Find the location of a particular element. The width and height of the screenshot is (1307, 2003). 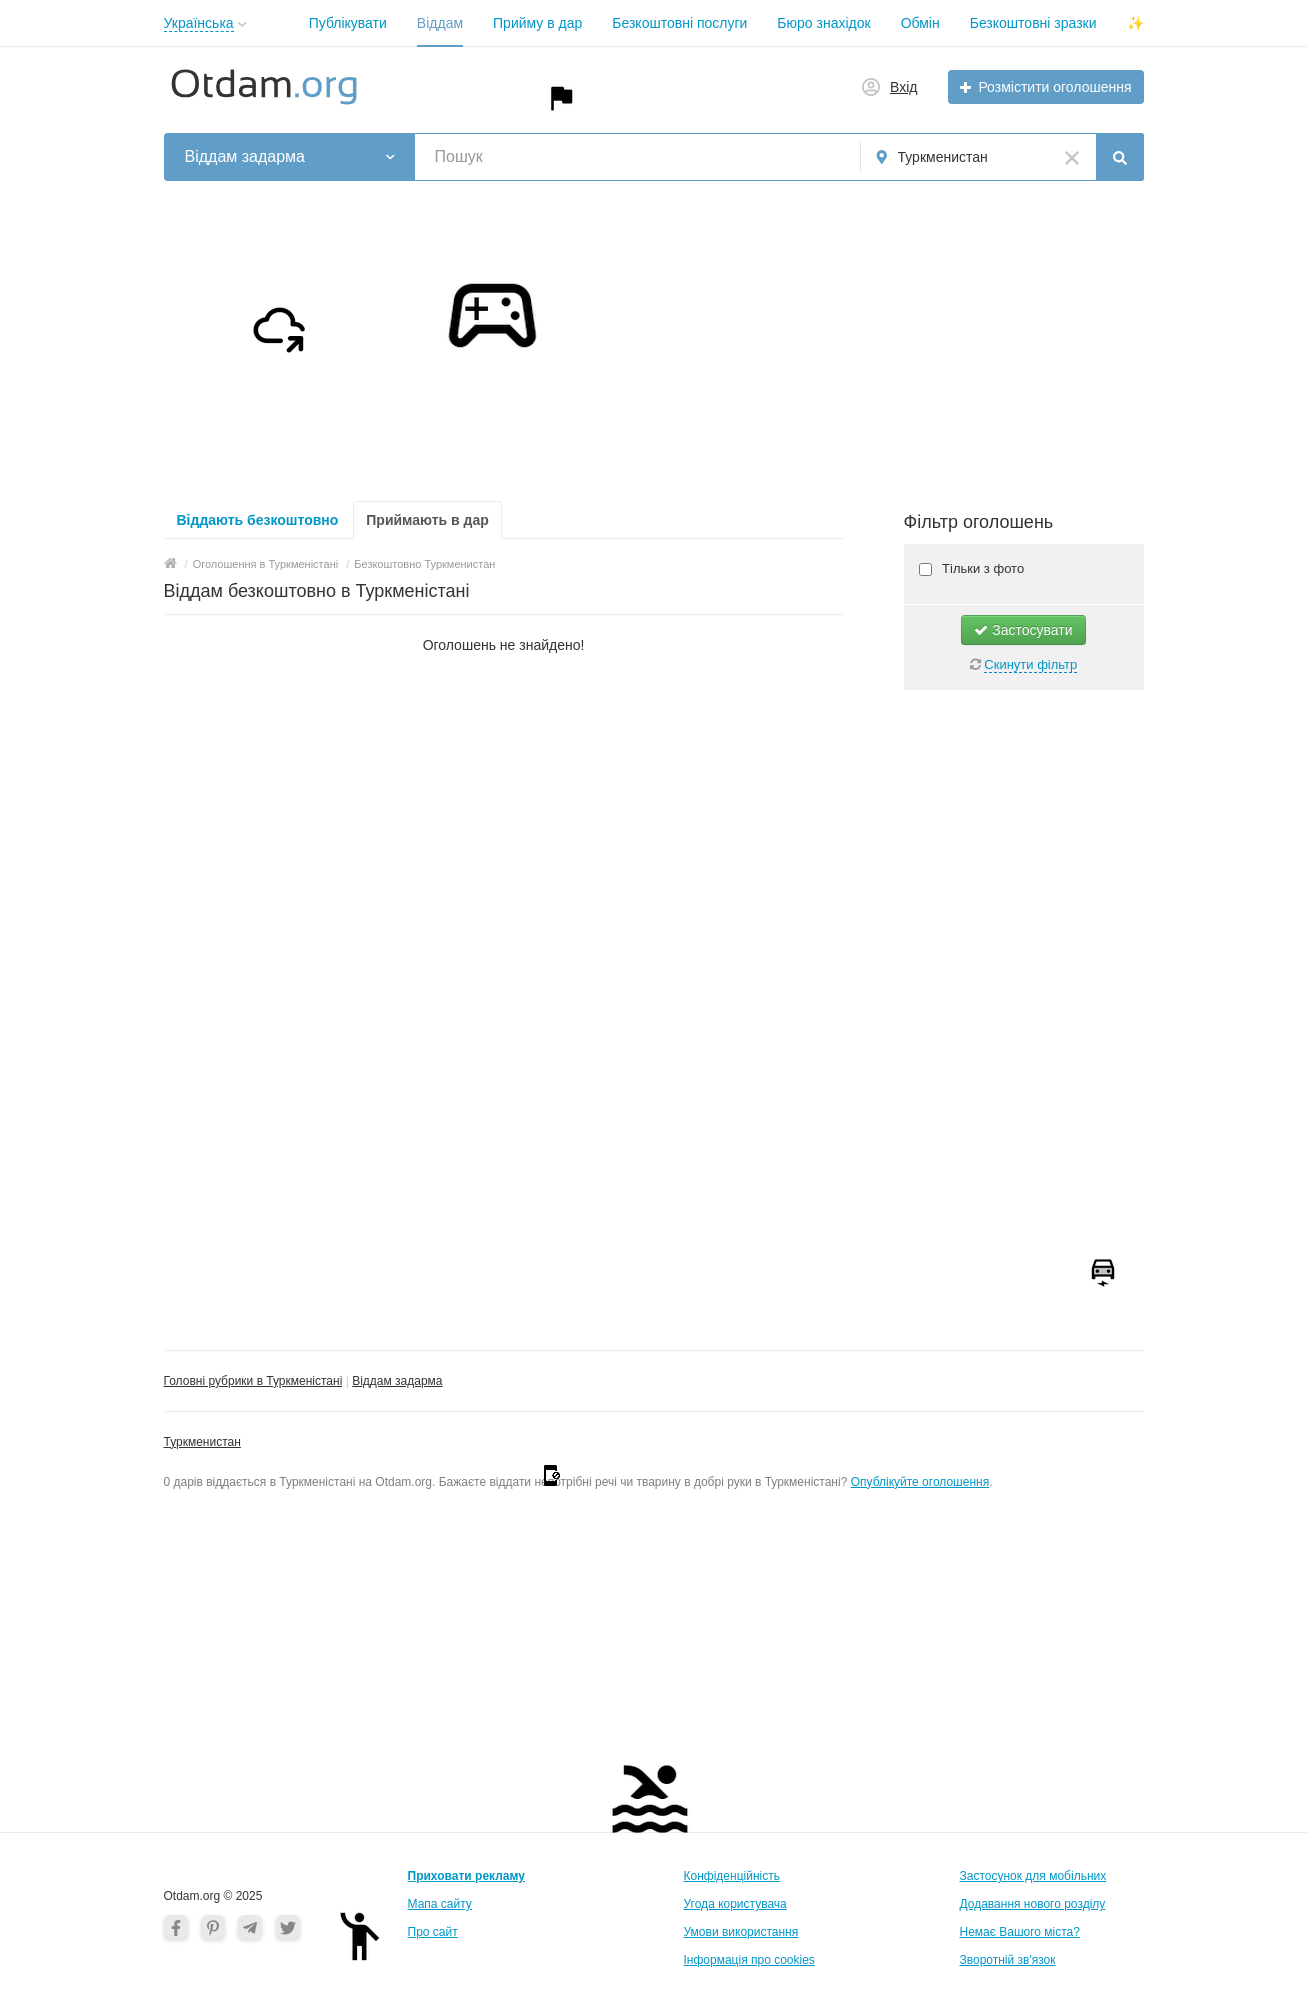

access gaming or esports features is located at coordinates (492, 315).